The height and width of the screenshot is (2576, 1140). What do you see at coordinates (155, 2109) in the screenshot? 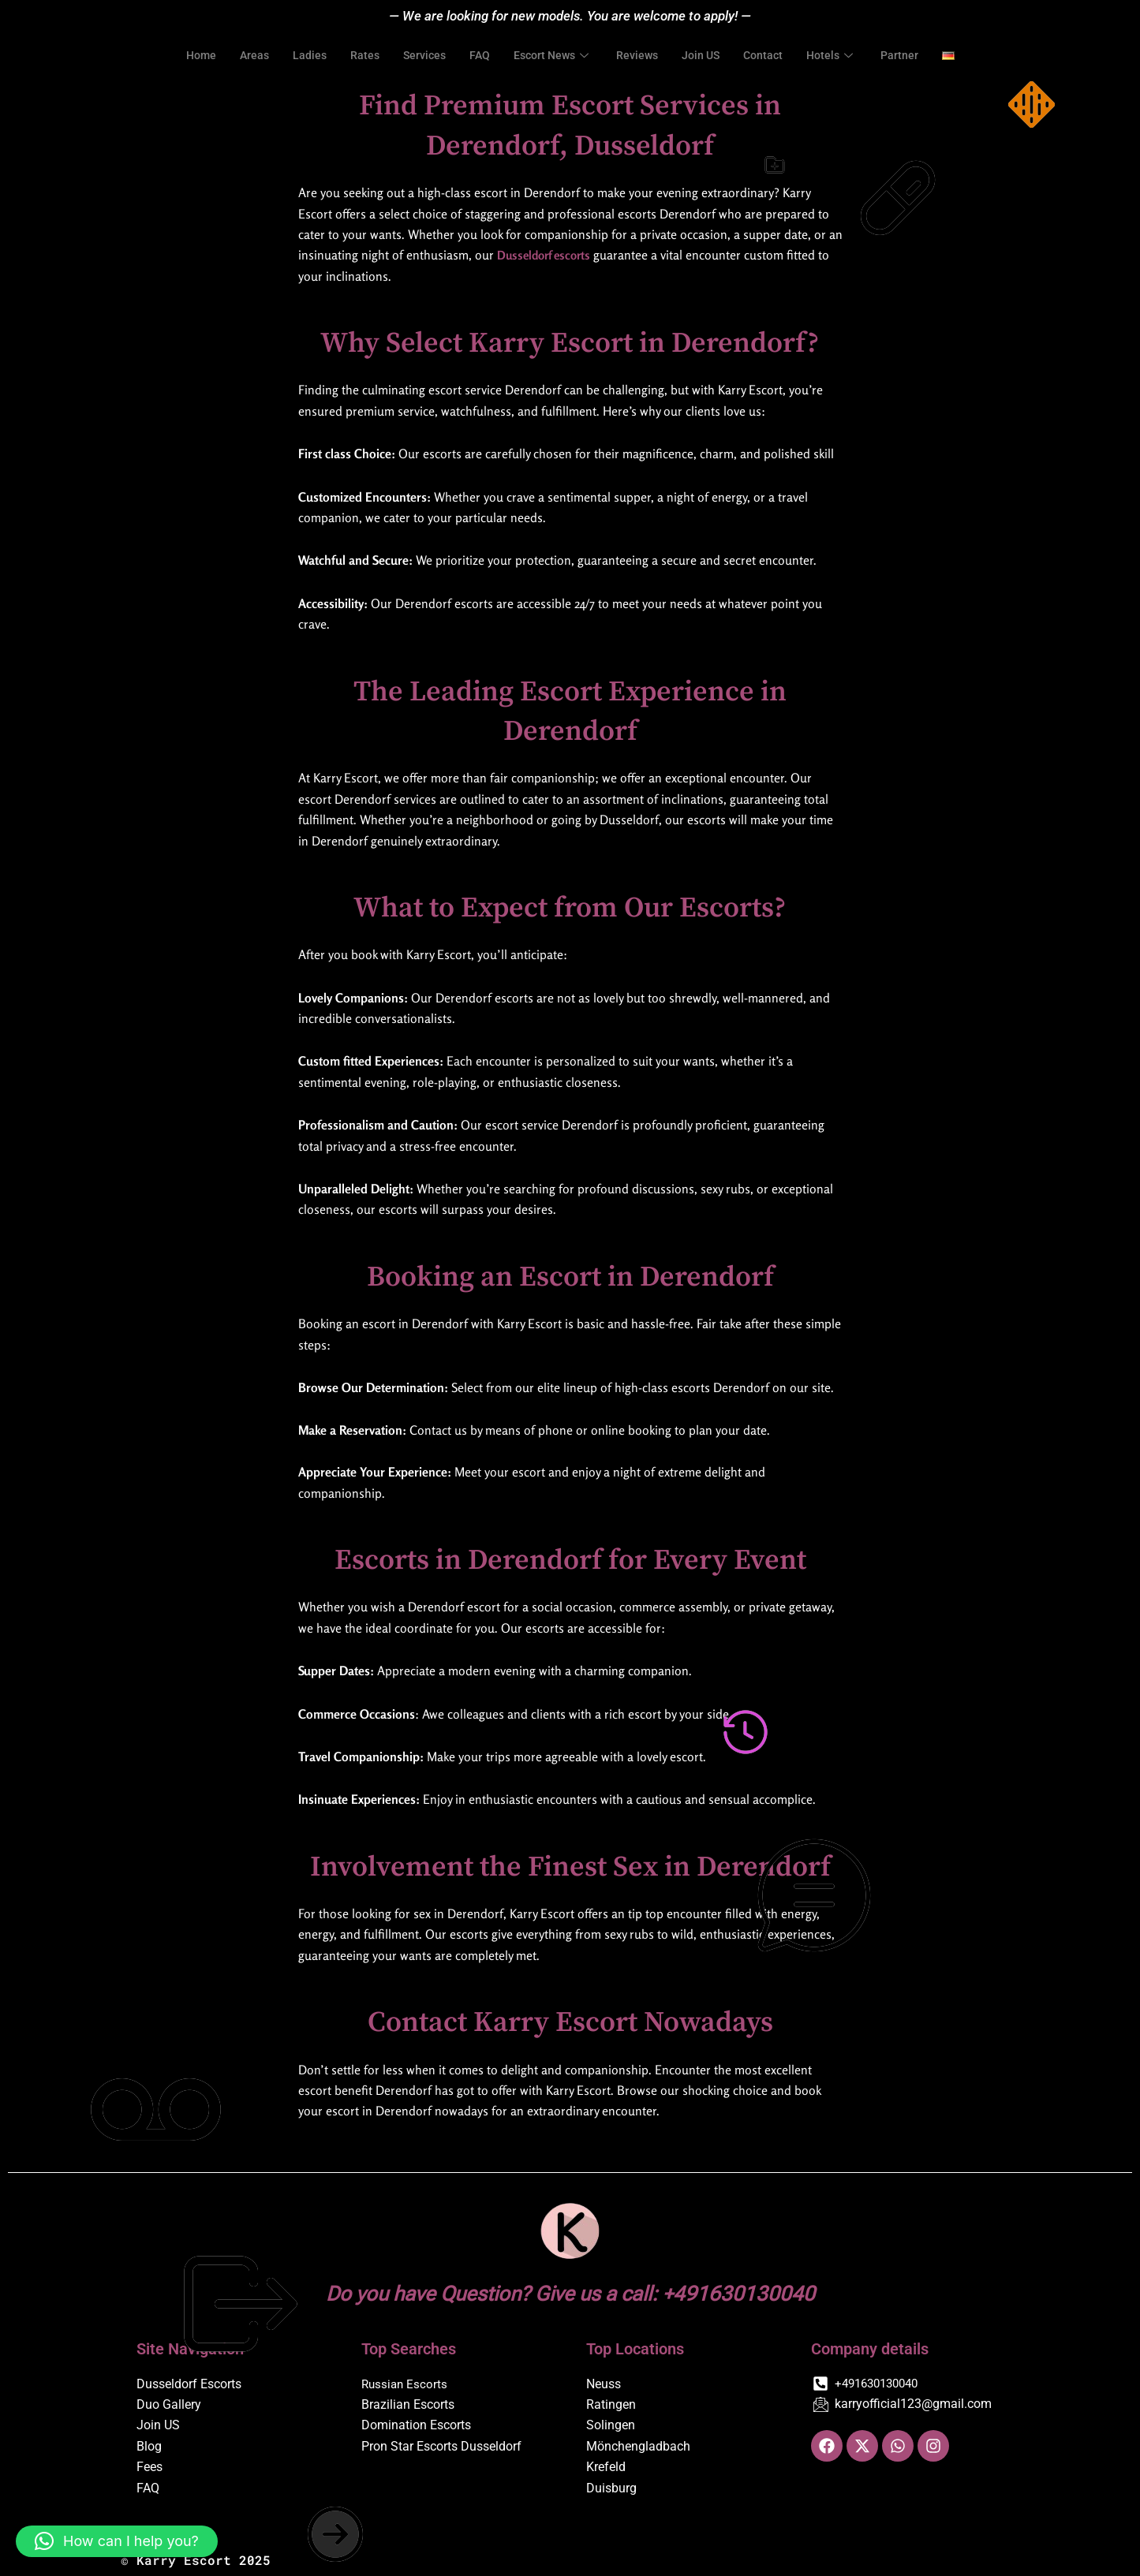
I see `access voicemail messages` at bounding box center [155, 2109].